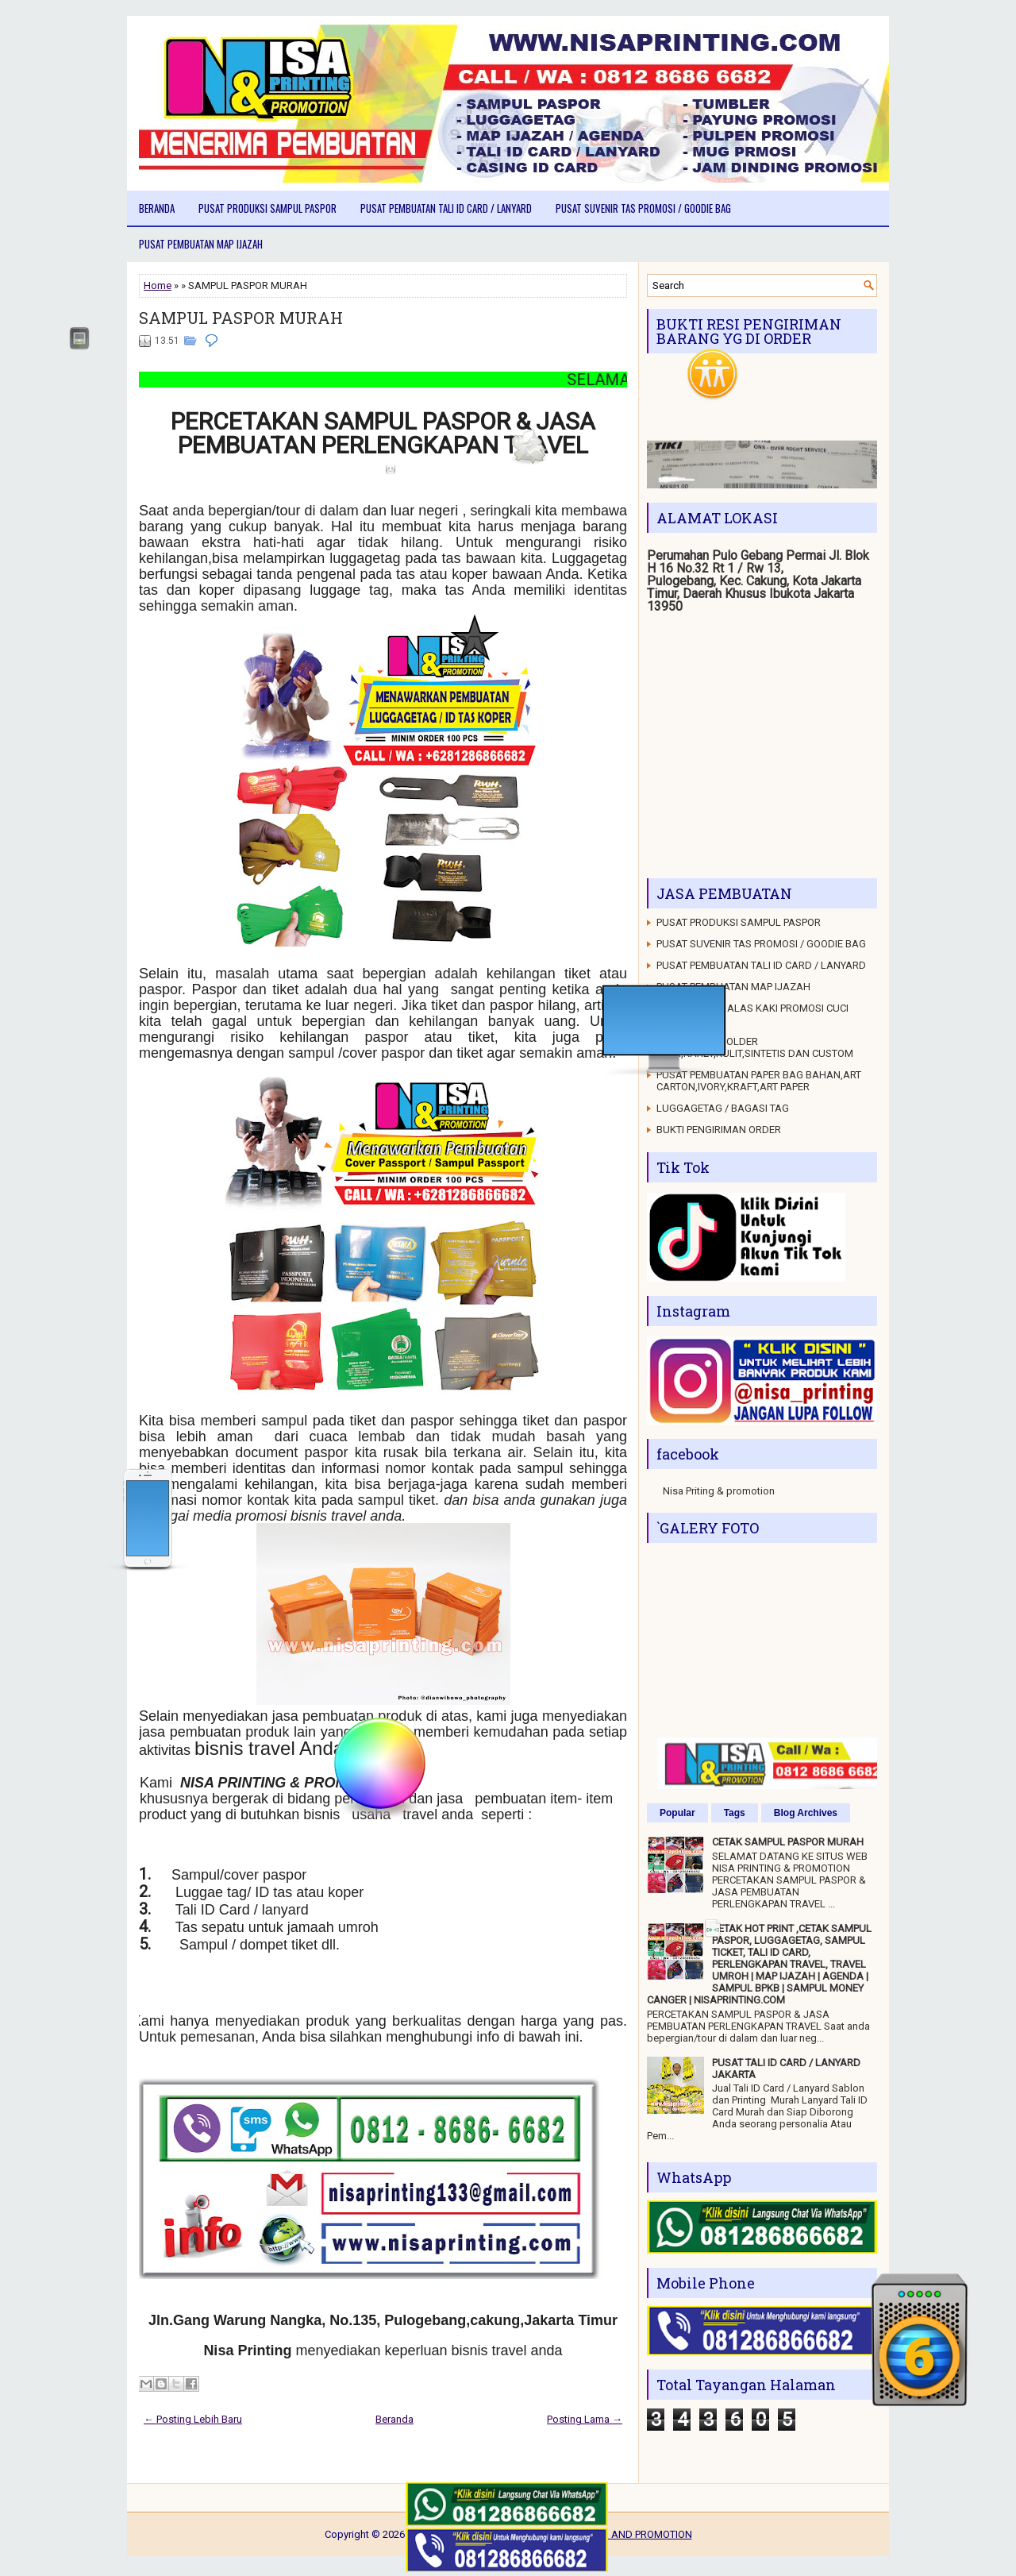  Describe the element at coordinates (529, 446) in the screenshot. I see `mark email as junk or spam` at that location.